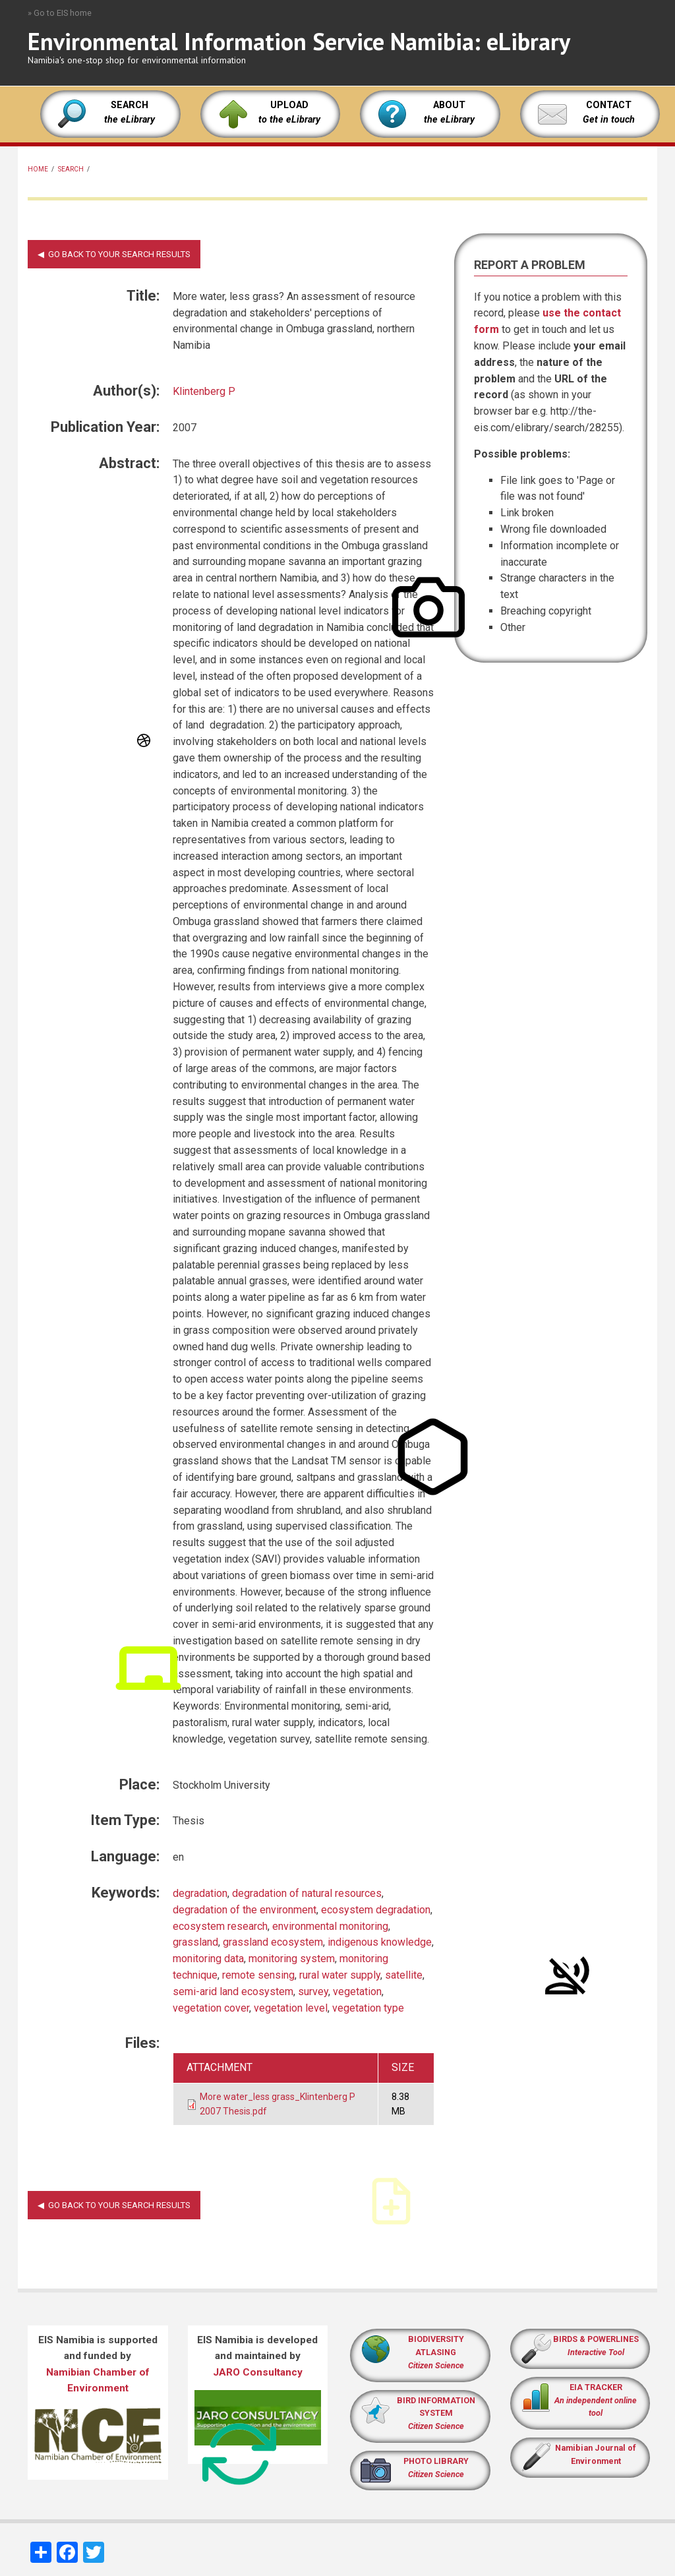 This screenshot has width=675, height=2576. I want to click on visit dribbble profile or portfolio, so click(144, 740).